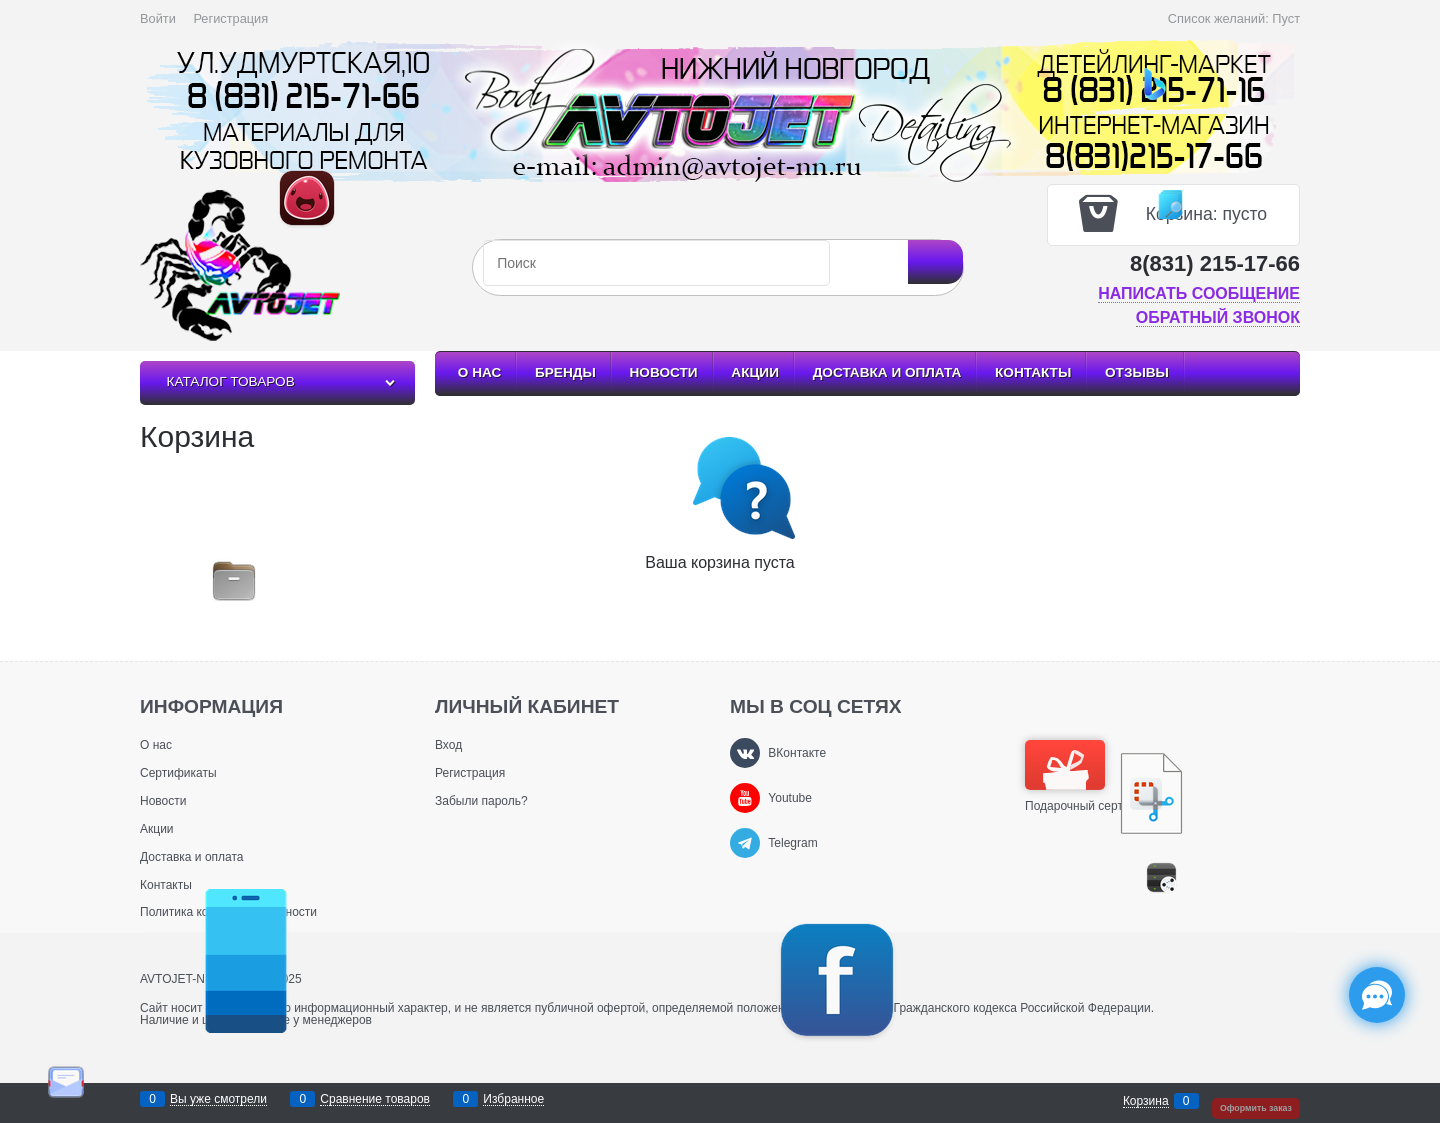 The height and width of the screenshot is (1123, 1440). I want to click on open facebook in browser, so click(837, 980).